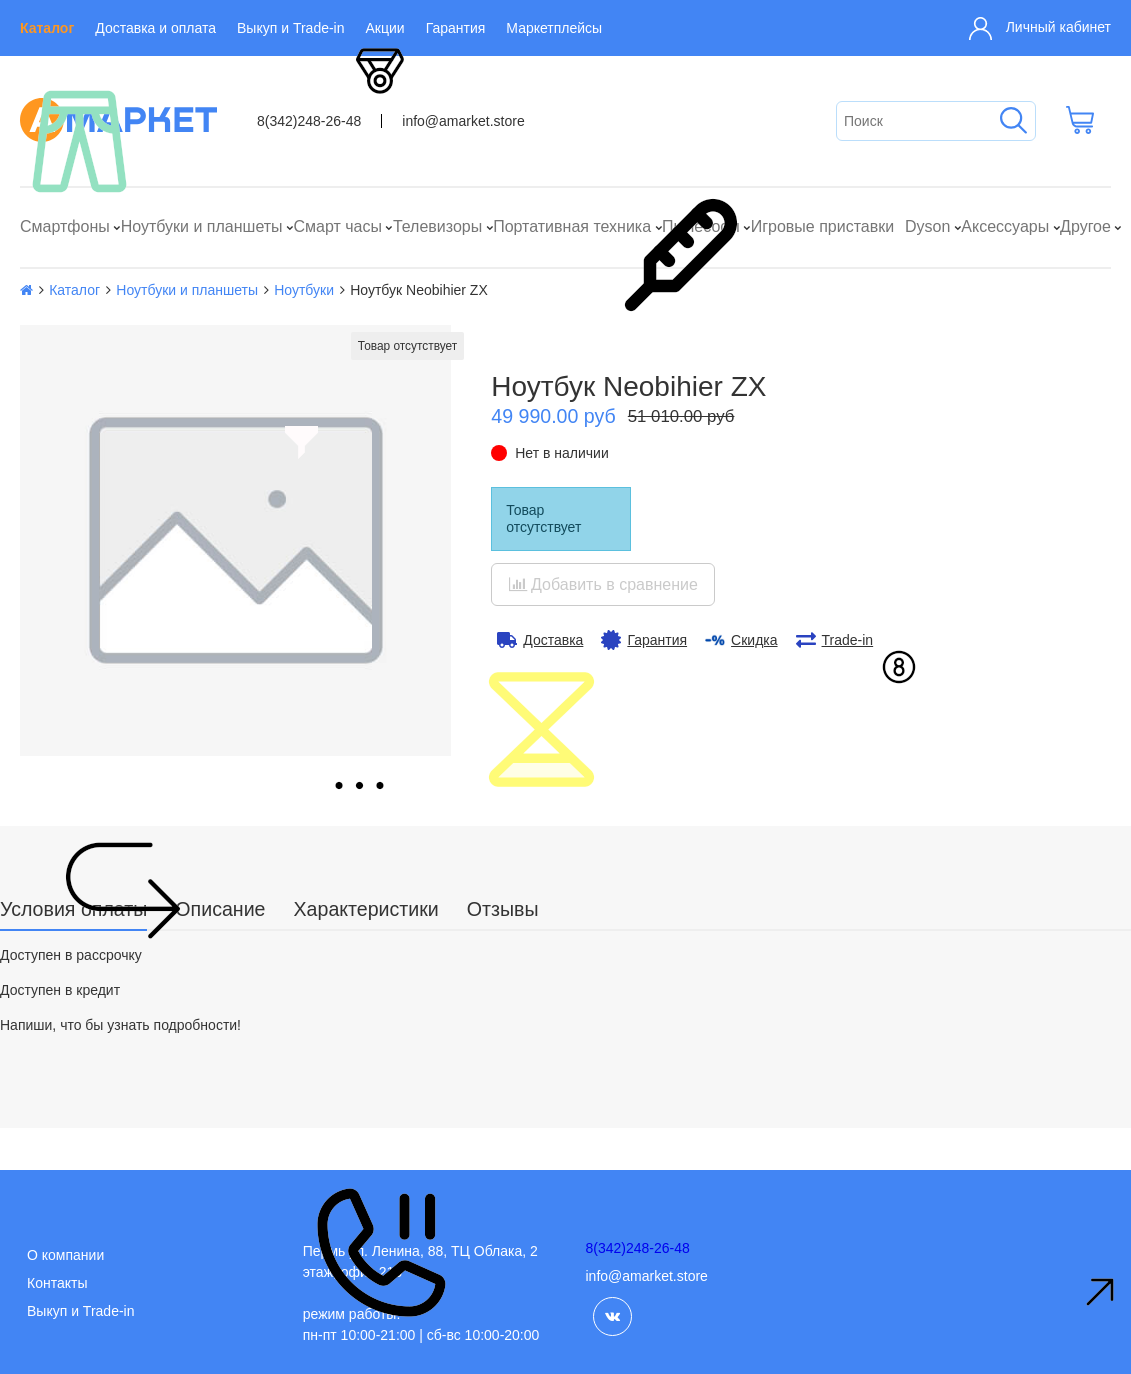 The image size is (1131, 1374). What do you see at coordinates (301, 442) in the screenshot?
I see `filter or sort content` at bounding box center [301, 442].